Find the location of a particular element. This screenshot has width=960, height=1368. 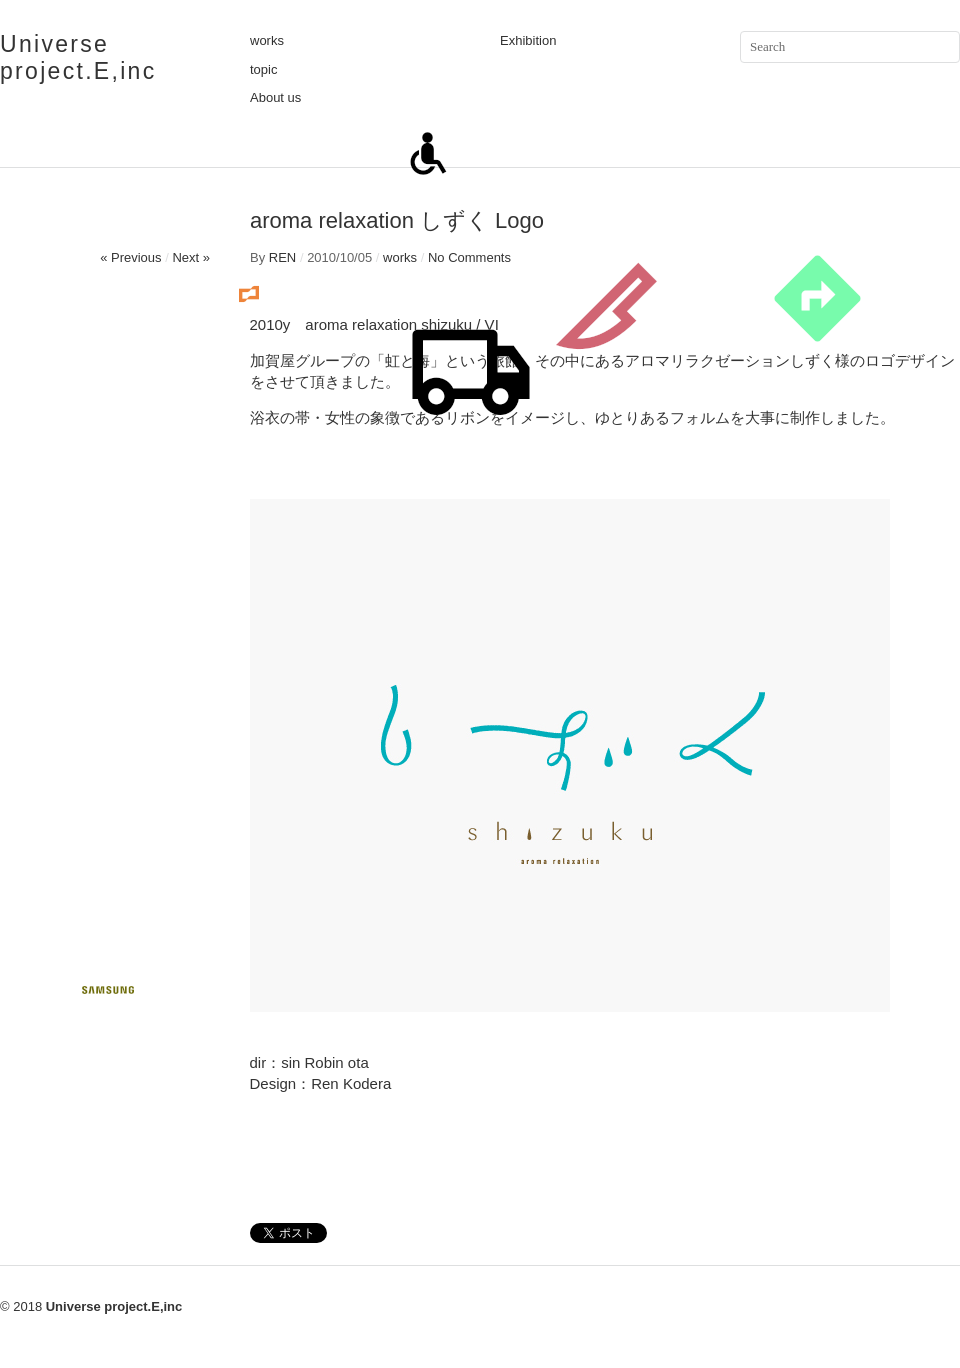

indicates wheelchair accessibility is located at coordinates (427, 153).